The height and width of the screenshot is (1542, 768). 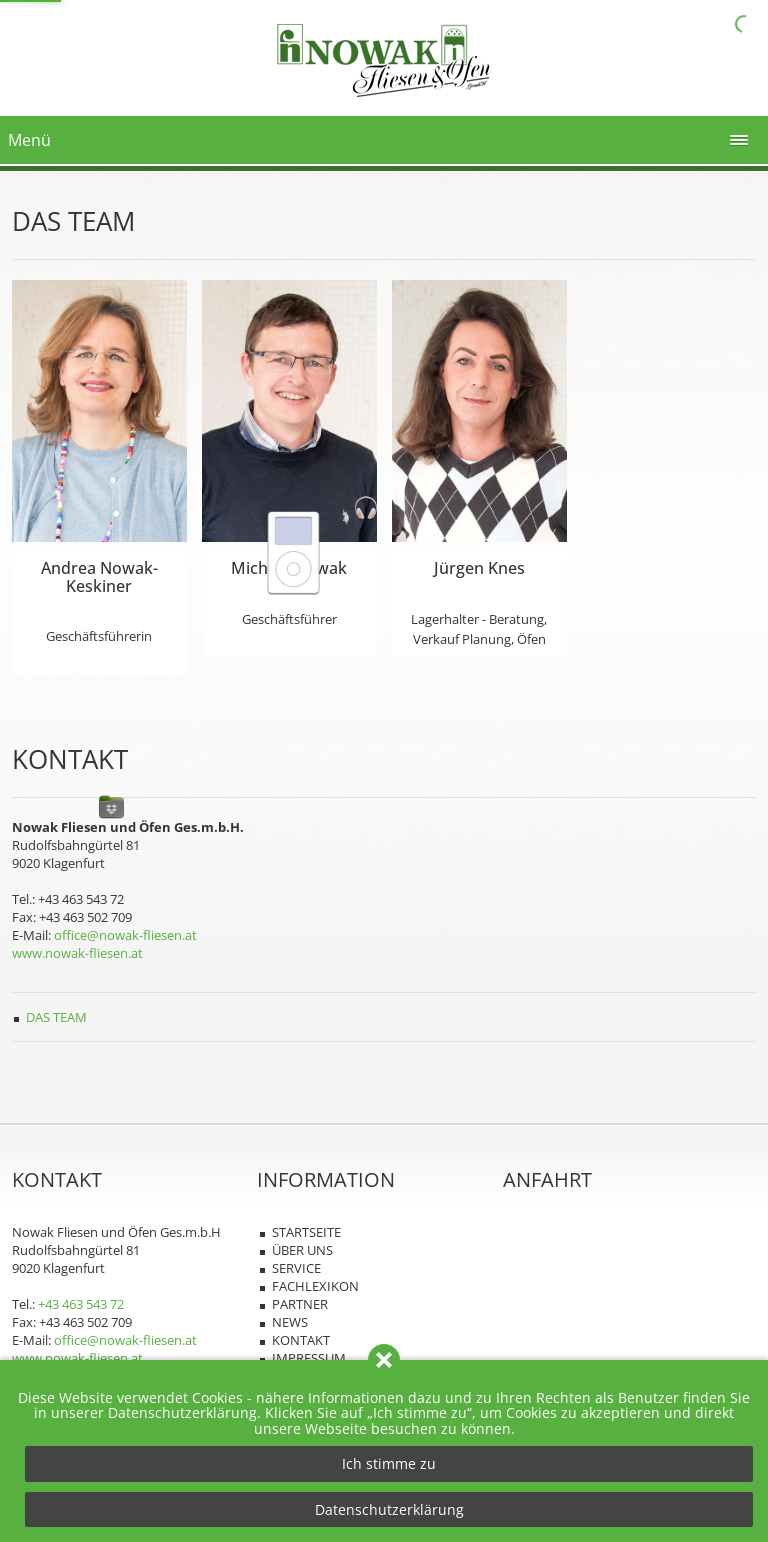 What do you see at coordinates (293, 552) in the screenshot?
I see `manage connected iPod device` at bounding box center [293, 552].